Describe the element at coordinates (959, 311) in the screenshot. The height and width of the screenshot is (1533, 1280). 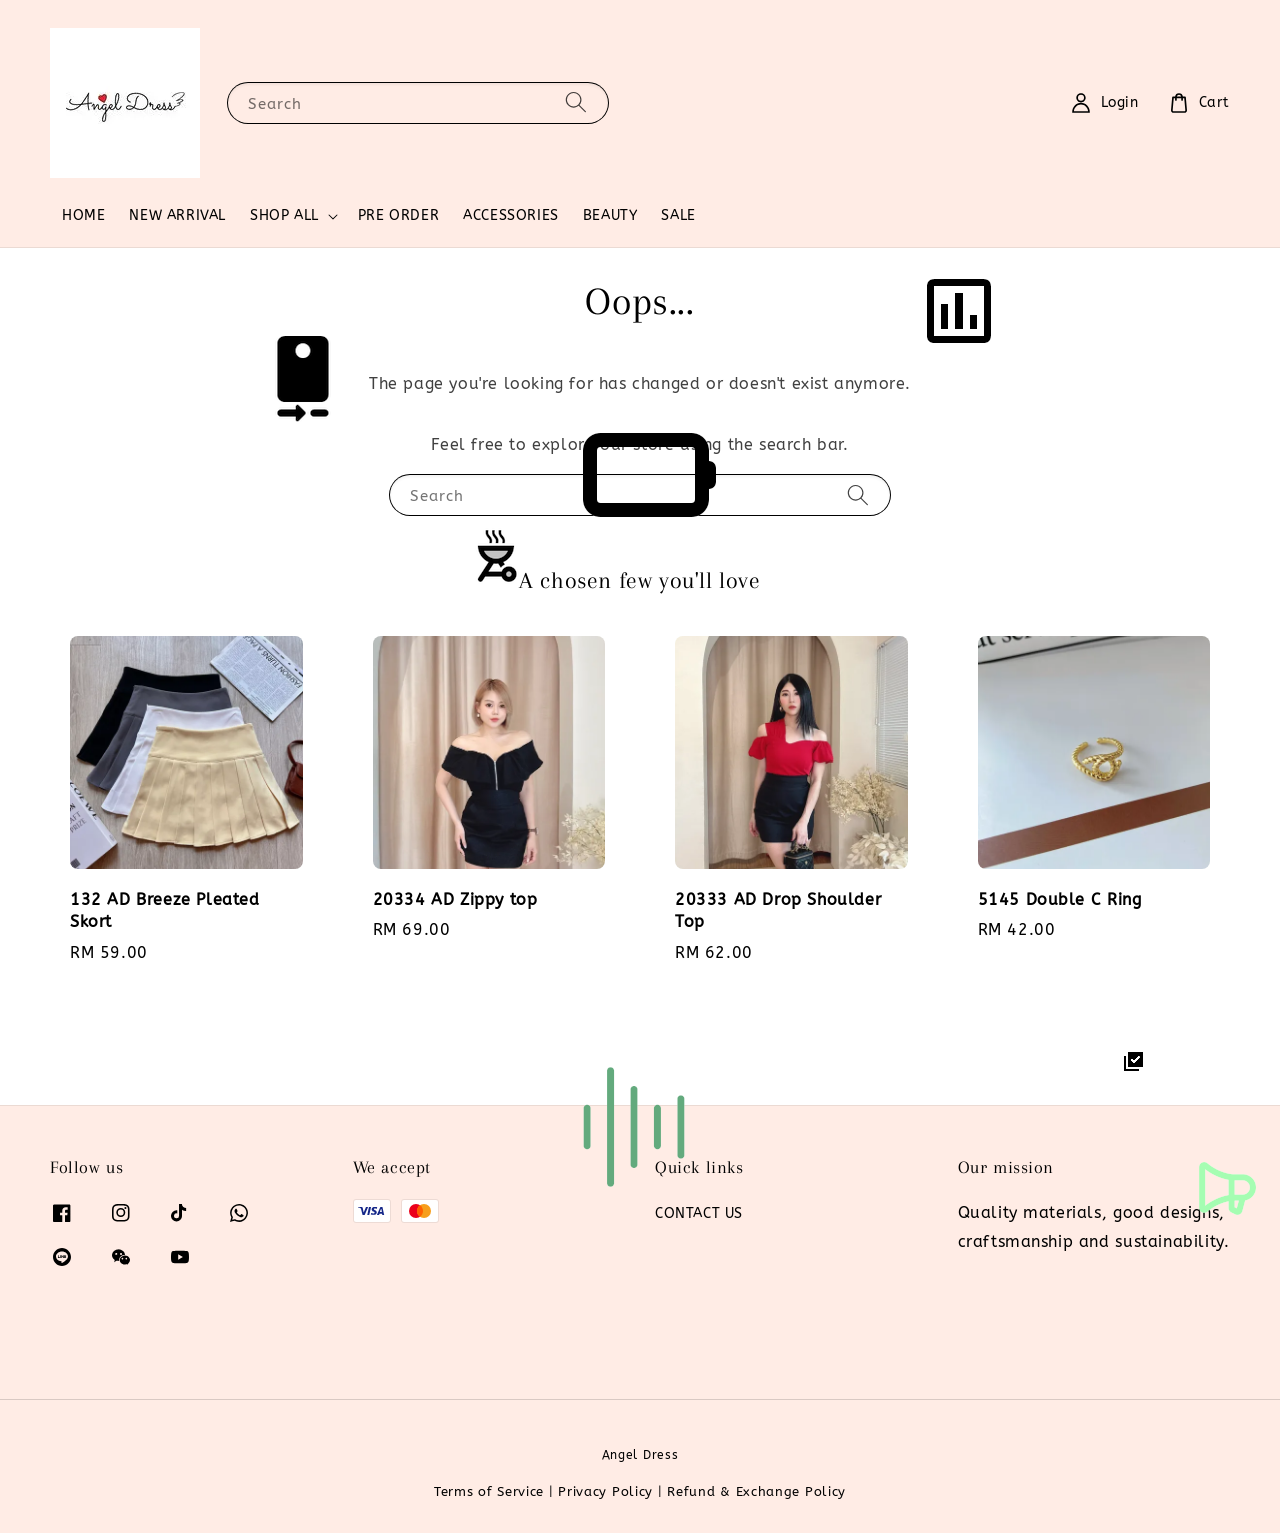
I see `view poll results` at that location.